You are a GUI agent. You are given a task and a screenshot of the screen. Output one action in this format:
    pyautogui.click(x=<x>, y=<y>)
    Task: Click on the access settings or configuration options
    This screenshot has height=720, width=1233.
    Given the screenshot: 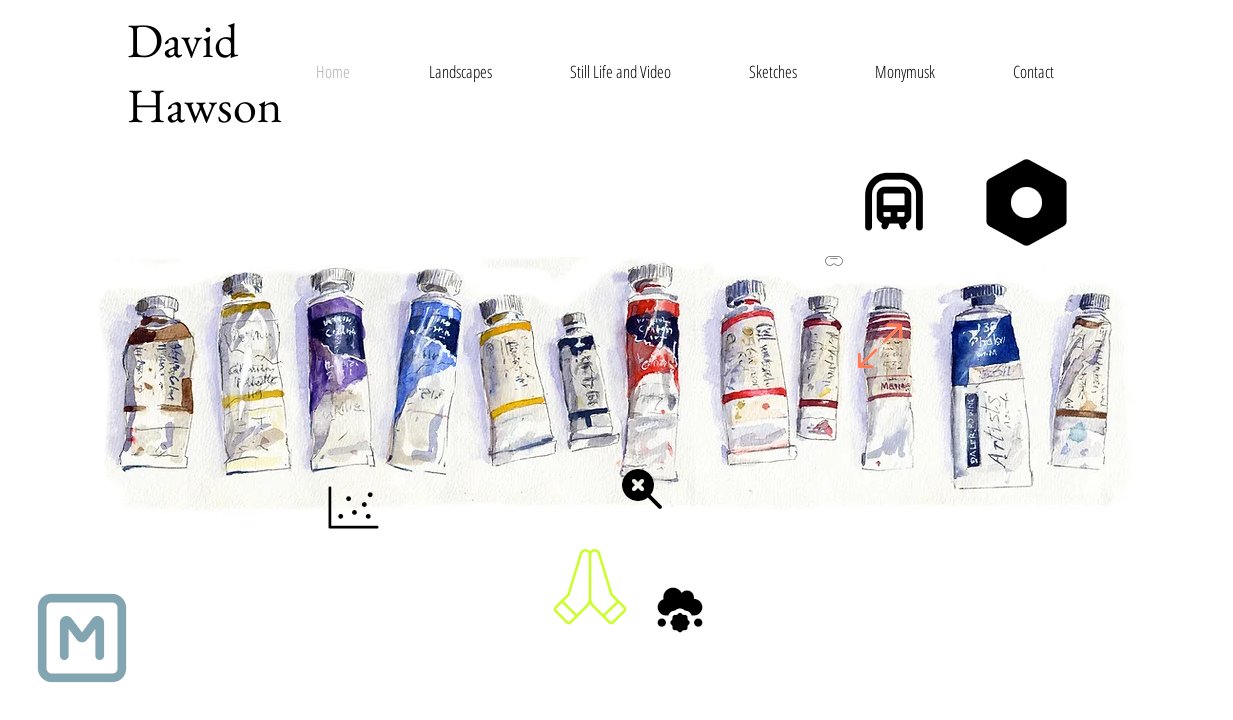 What is the action you would take?
    pyautogui.click(x=1026, y=202)
    